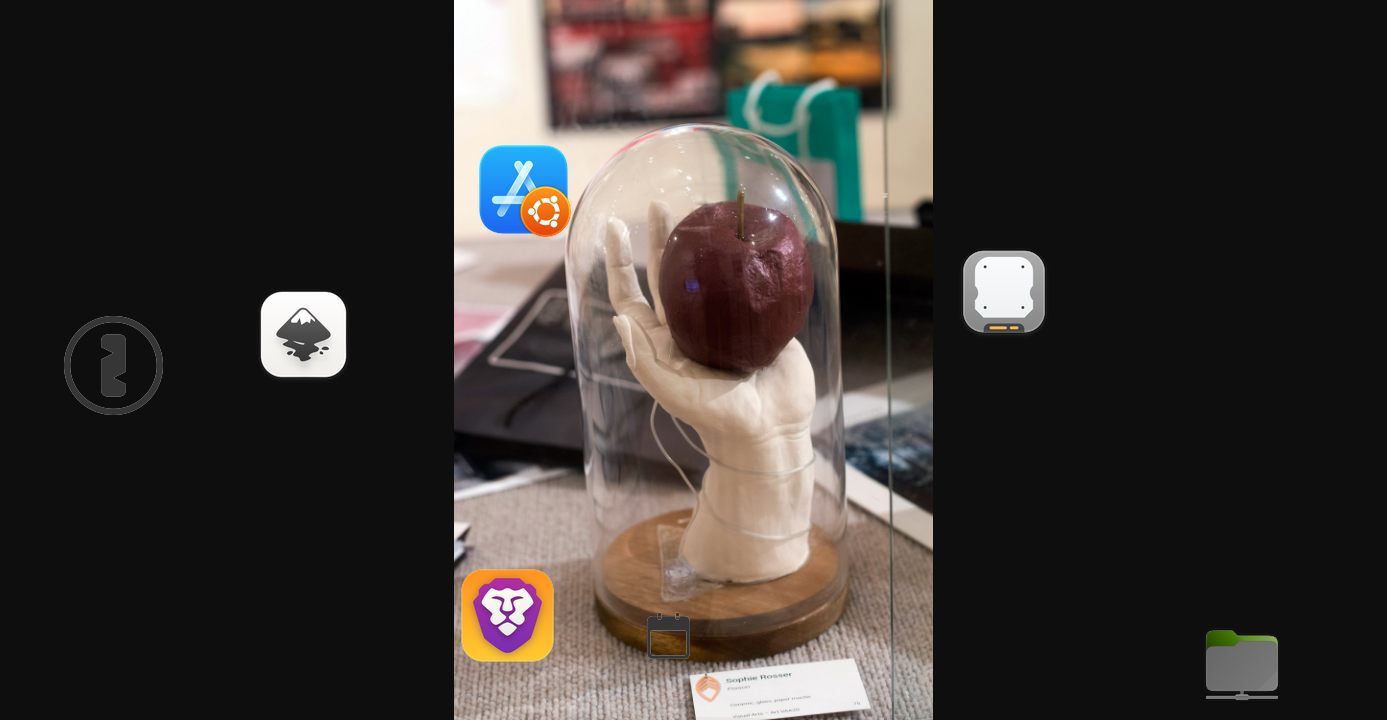  Describe the element at coordinates (523, 189) in the screenshot. I see `open ubuntu software center` at that location.